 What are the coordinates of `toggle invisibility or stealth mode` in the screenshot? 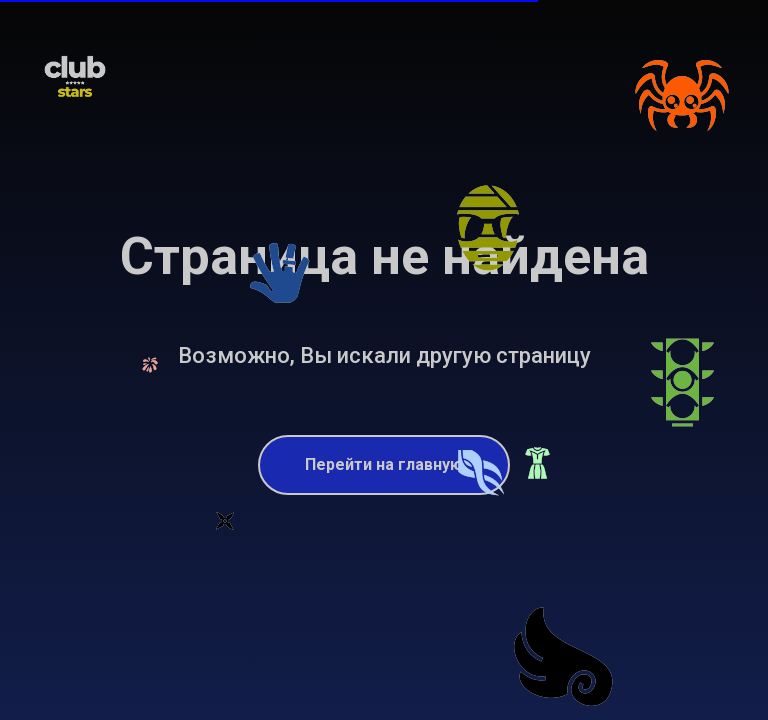 It's located at (488, 228).